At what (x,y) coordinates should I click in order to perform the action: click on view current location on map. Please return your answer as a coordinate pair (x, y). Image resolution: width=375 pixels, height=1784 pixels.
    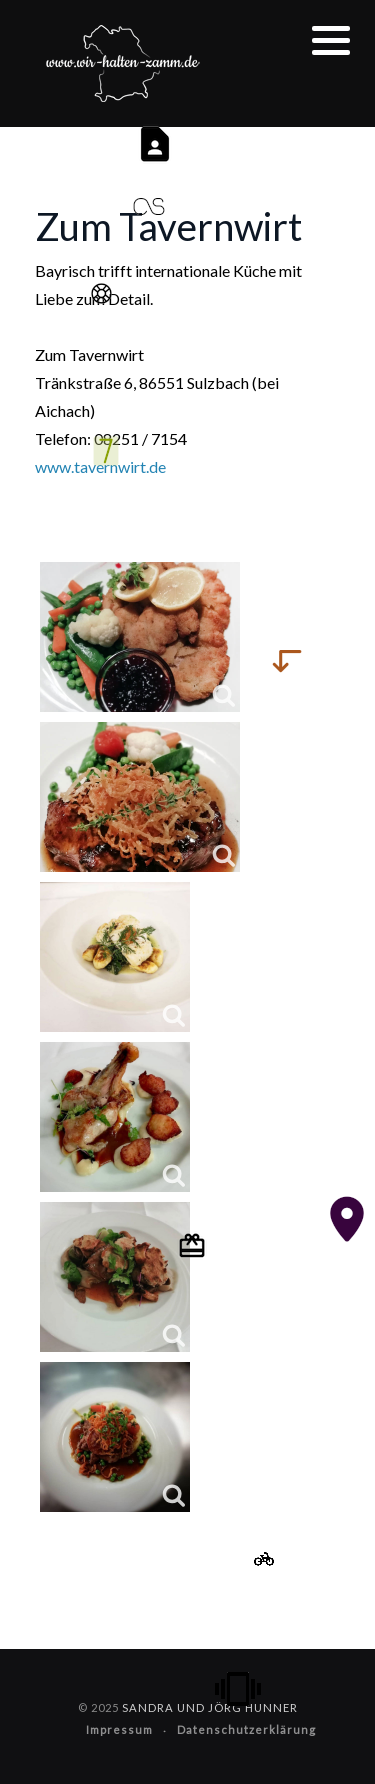
    Looking at the image, I should click on (347, 1219).